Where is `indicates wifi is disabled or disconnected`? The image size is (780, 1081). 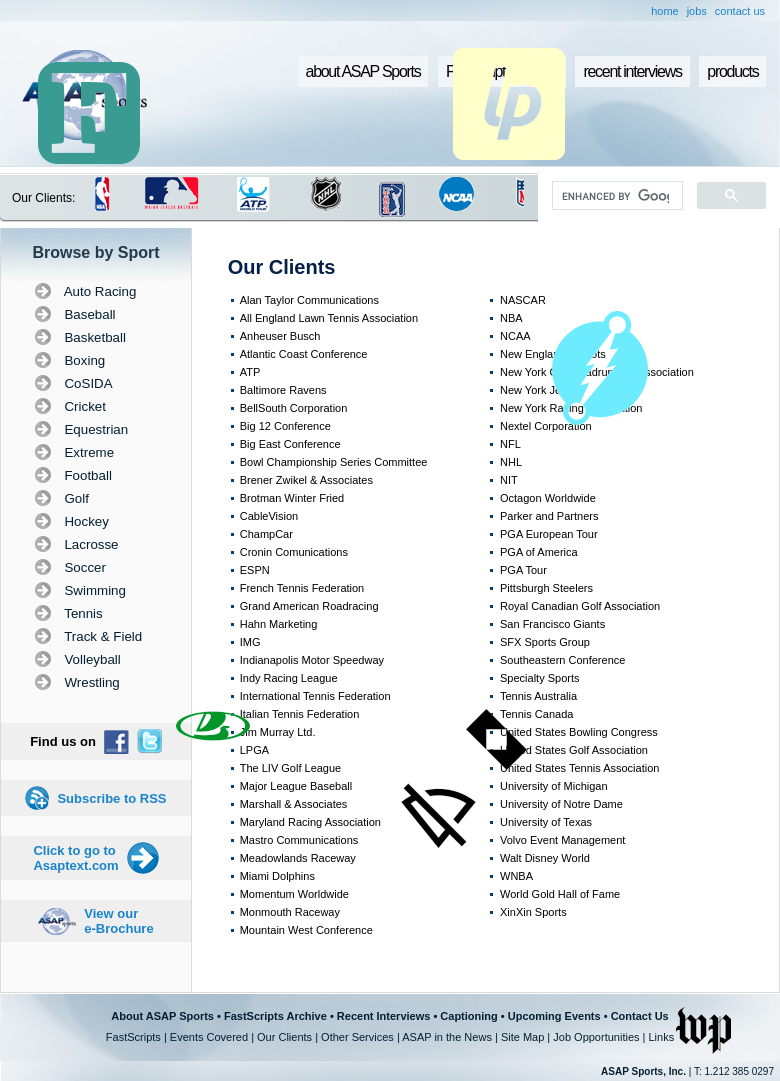 indicates wifi is disabled or disconnected is located at coordinates (438, 818).